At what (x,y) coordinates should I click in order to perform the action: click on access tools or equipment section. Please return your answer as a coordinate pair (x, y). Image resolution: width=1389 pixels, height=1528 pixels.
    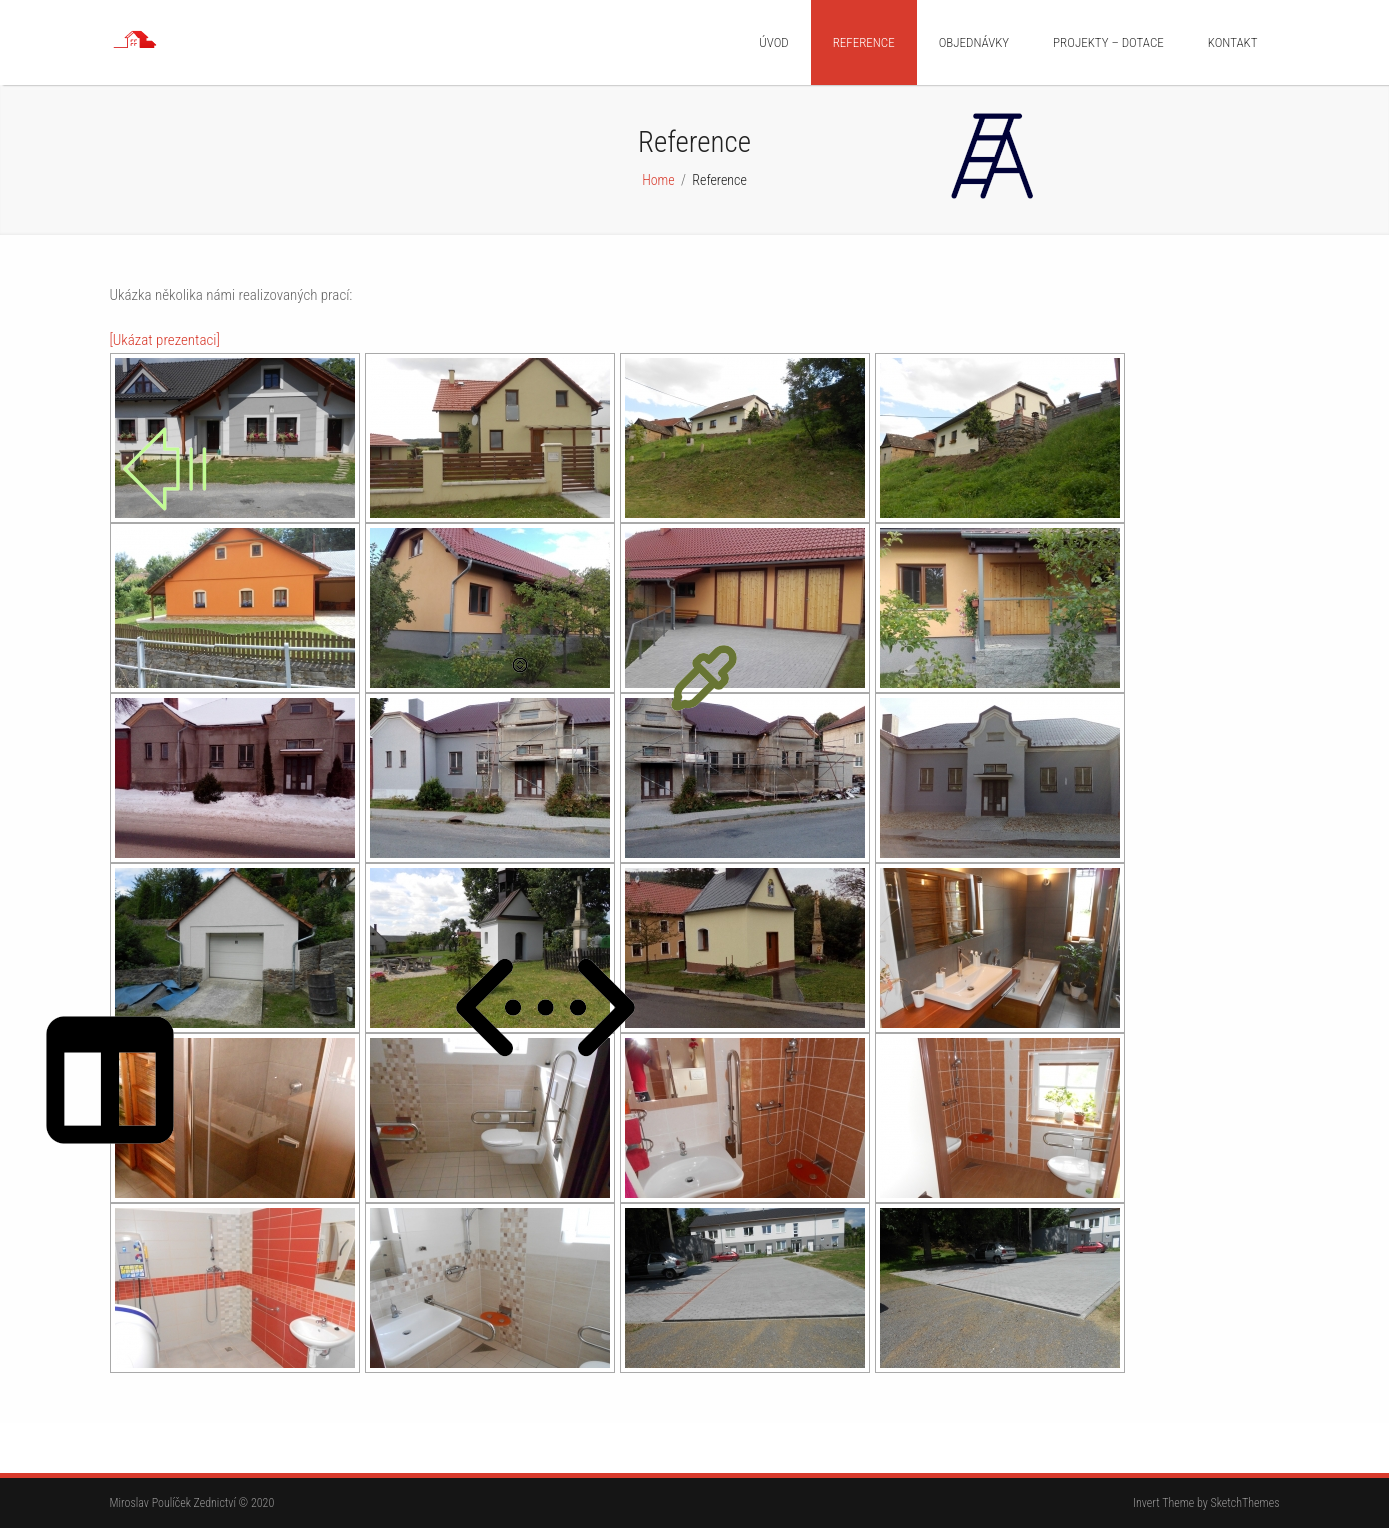
    Looking at the image, I should click on (994, 156).